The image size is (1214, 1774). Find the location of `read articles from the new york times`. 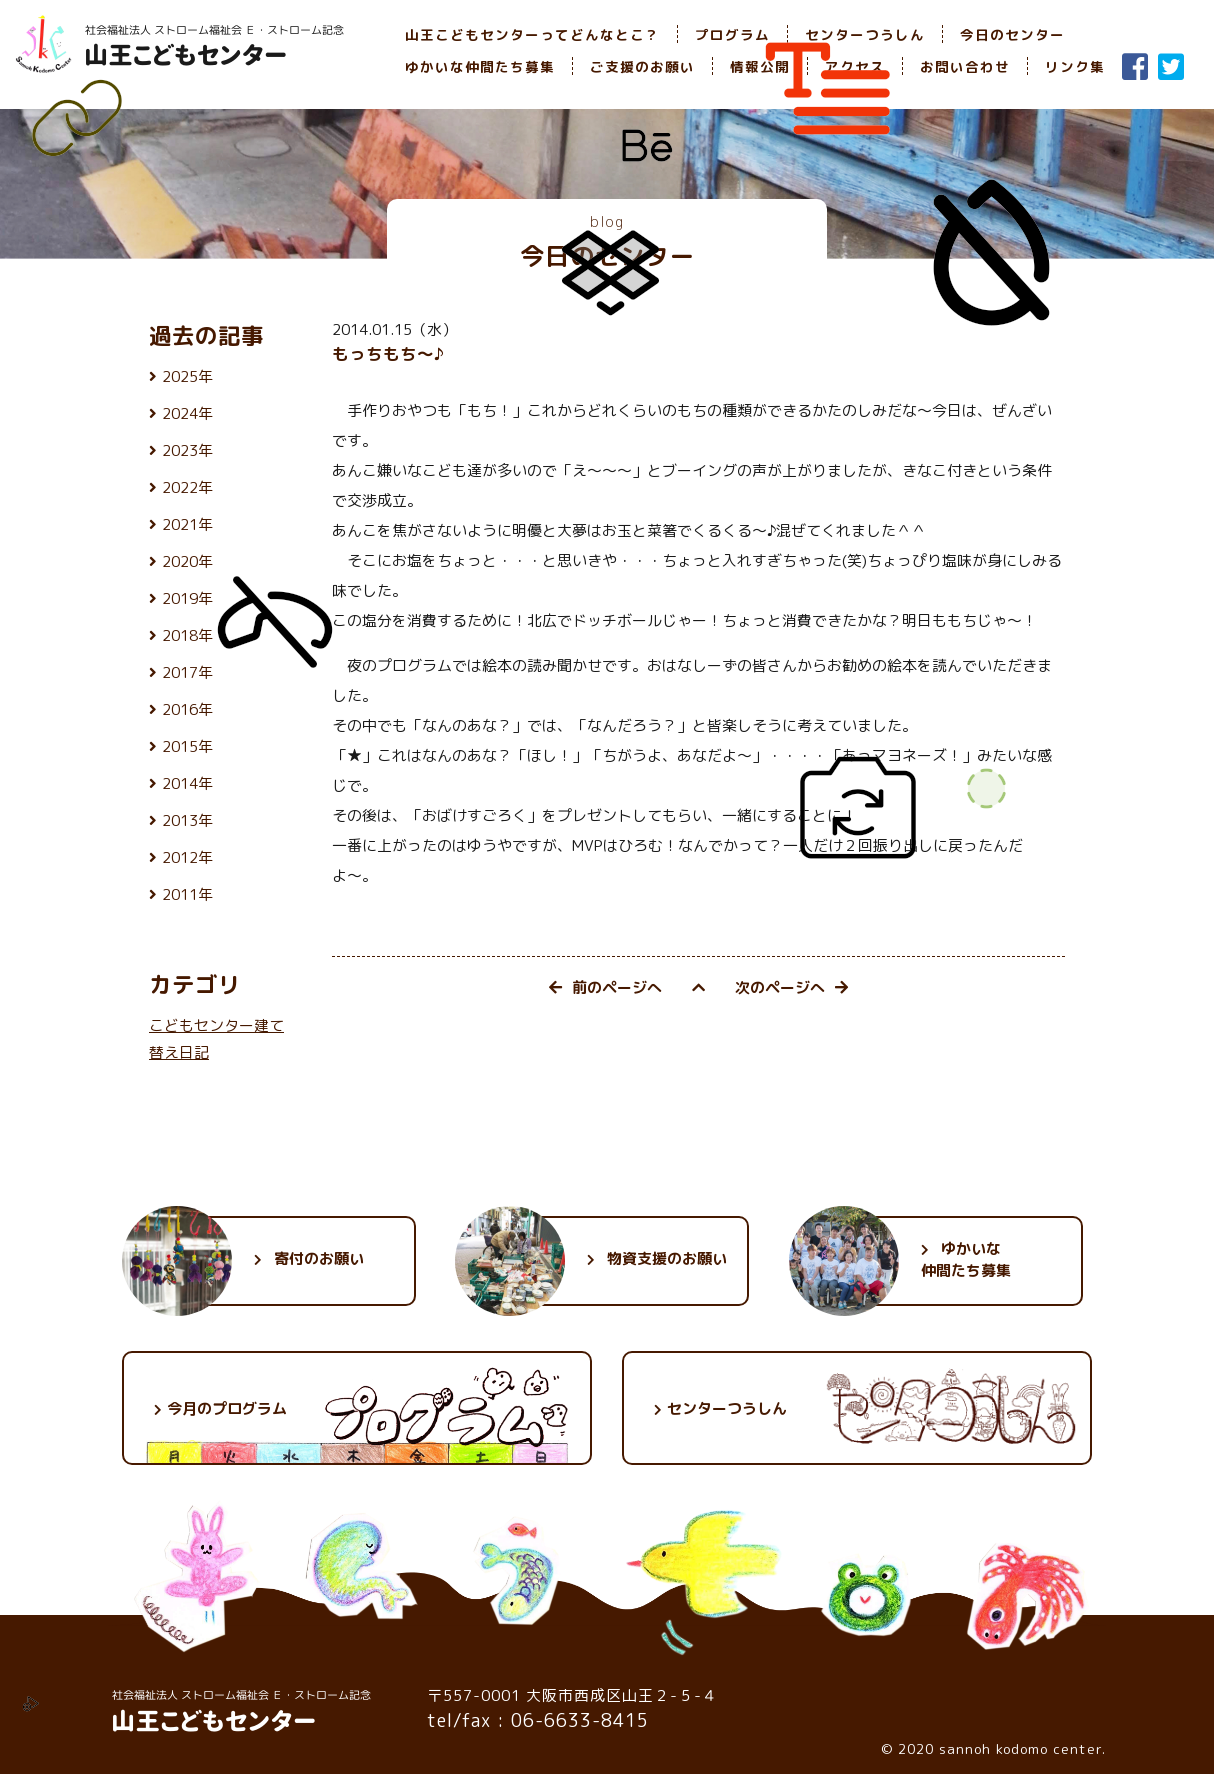

read articles from the new york times is located at coordinates (825, 88).